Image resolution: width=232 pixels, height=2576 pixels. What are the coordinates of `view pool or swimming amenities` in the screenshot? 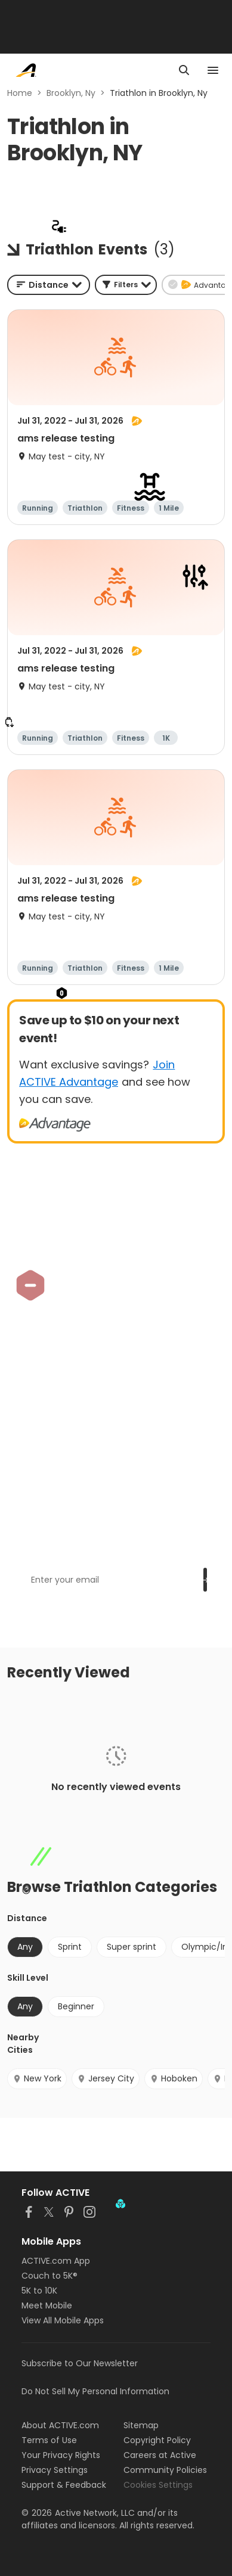 It's located at (150, 487).